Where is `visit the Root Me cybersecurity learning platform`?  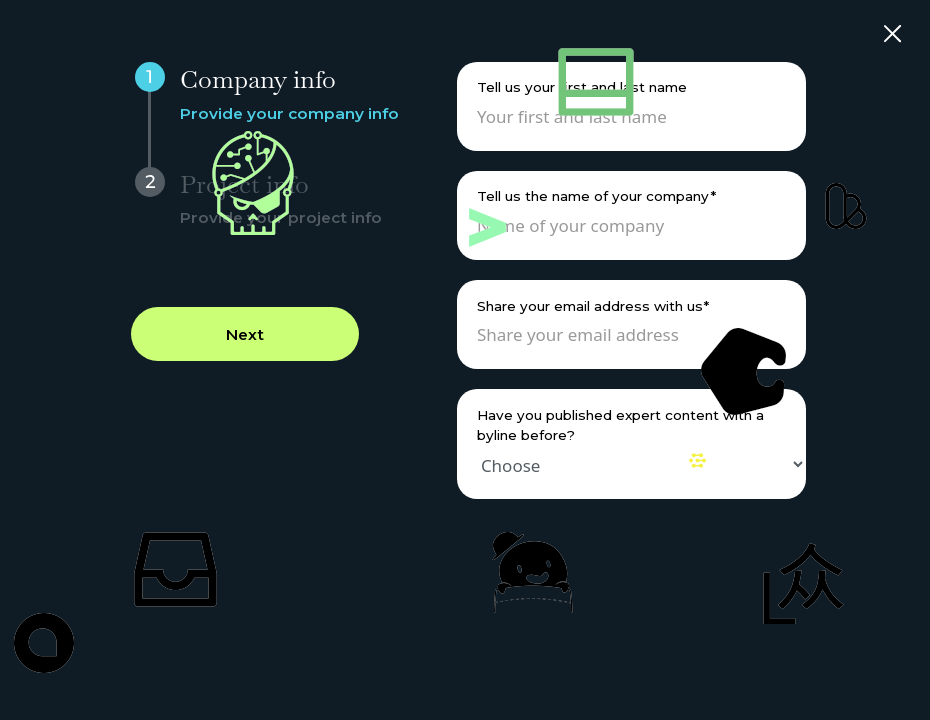
visit the Root Me cybersecurity learning platform is located at coordinates (253, 183).